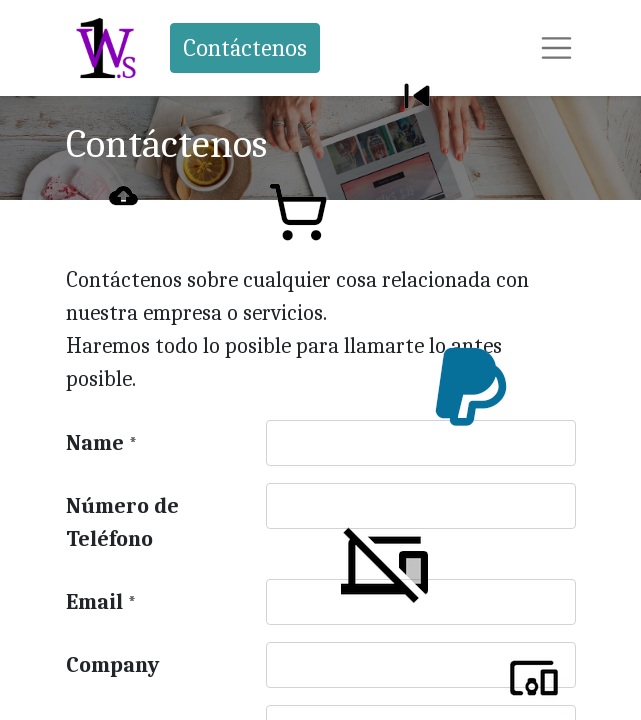 The width and height of the screenshot is (641, 720). Describe the element at coordinates (384, 565) in the screenshot. I see `device linking is disabled or unavailable` at that location.